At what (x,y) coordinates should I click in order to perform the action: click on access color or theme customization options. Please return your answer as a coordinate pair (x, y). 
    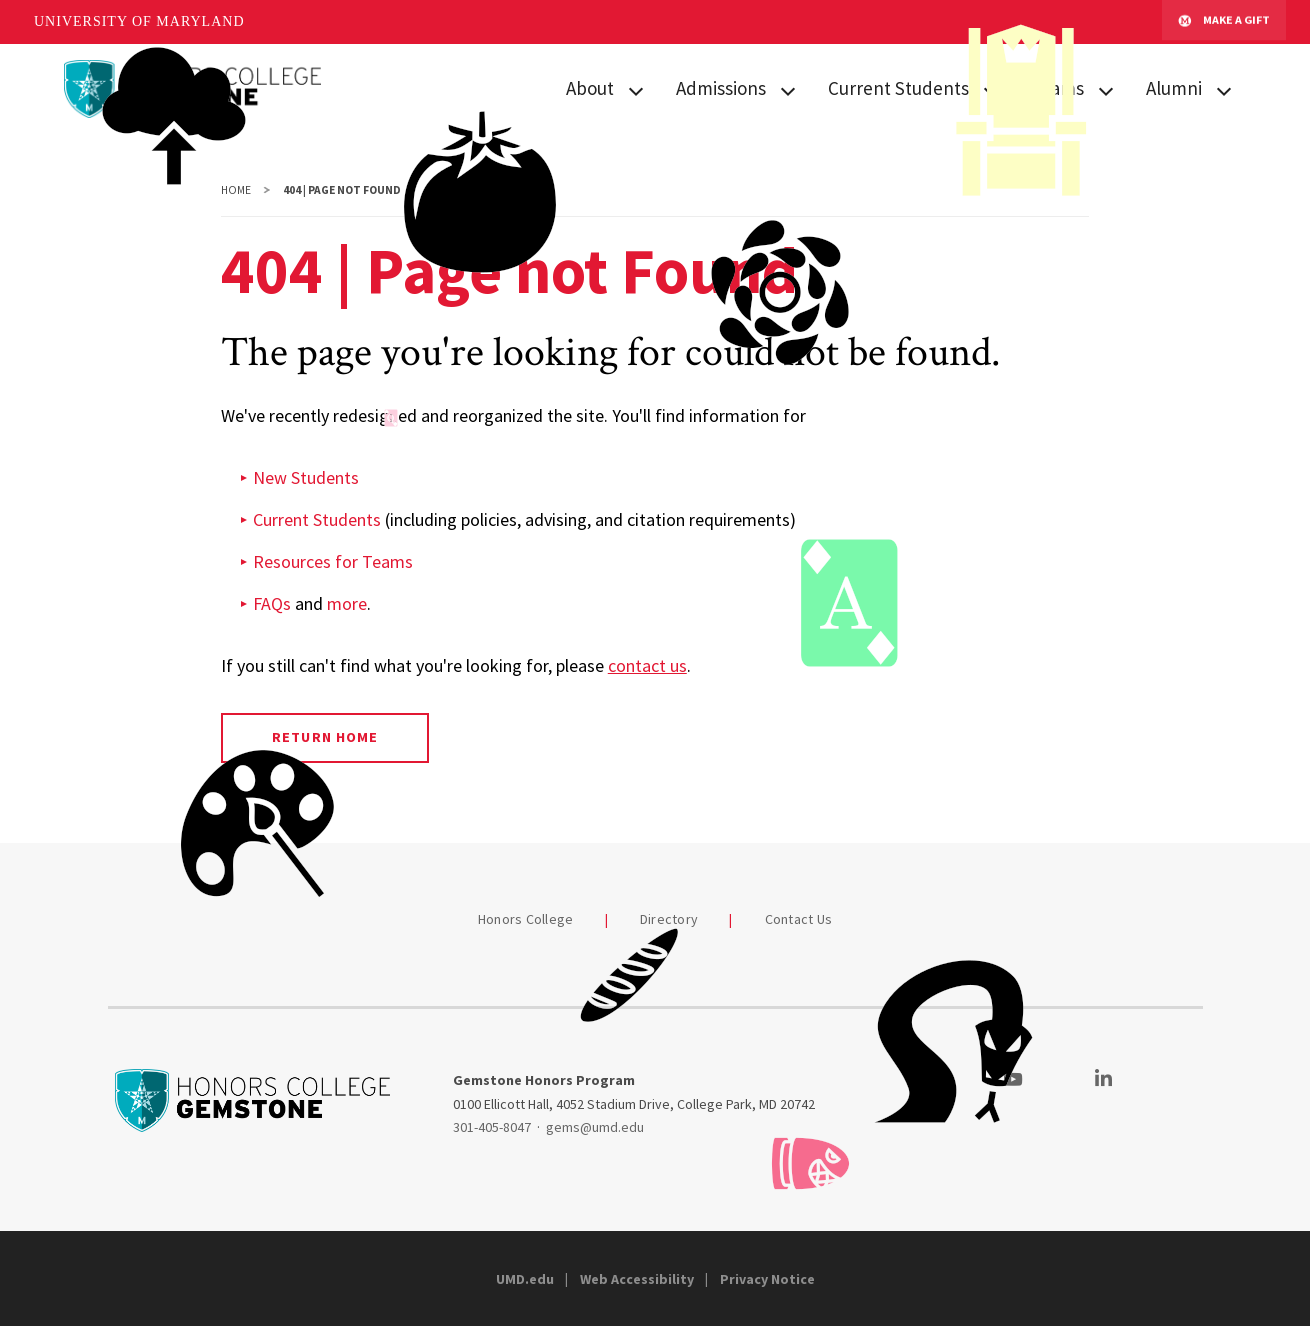
    Looking at the image, I should click on (257, 823).